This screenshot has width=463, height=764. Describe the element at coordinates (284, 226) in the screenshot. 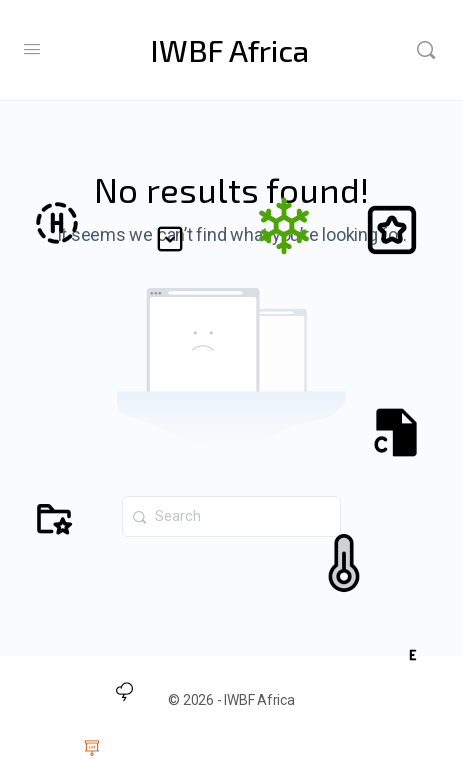

I see `activate cooling or air conditioning mode` at that location.